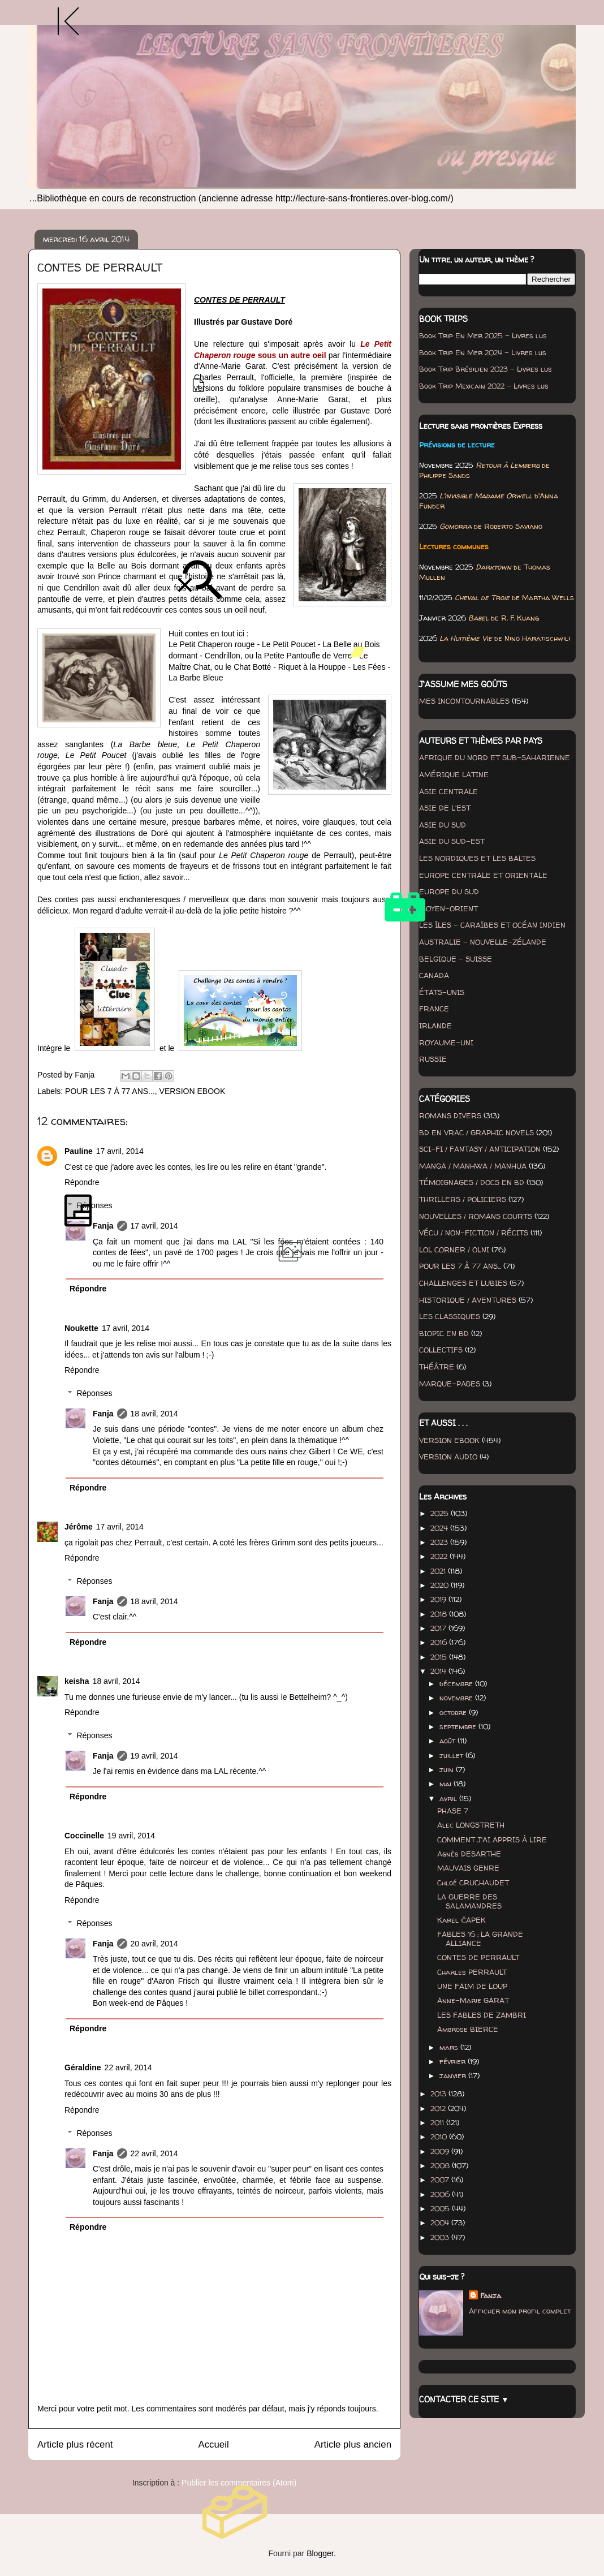 The width and height of the screenshot is (604, 2576). Describe the element at coordinates (405, 908) in the screenshot. I see `check vehicle battery status` at that location.